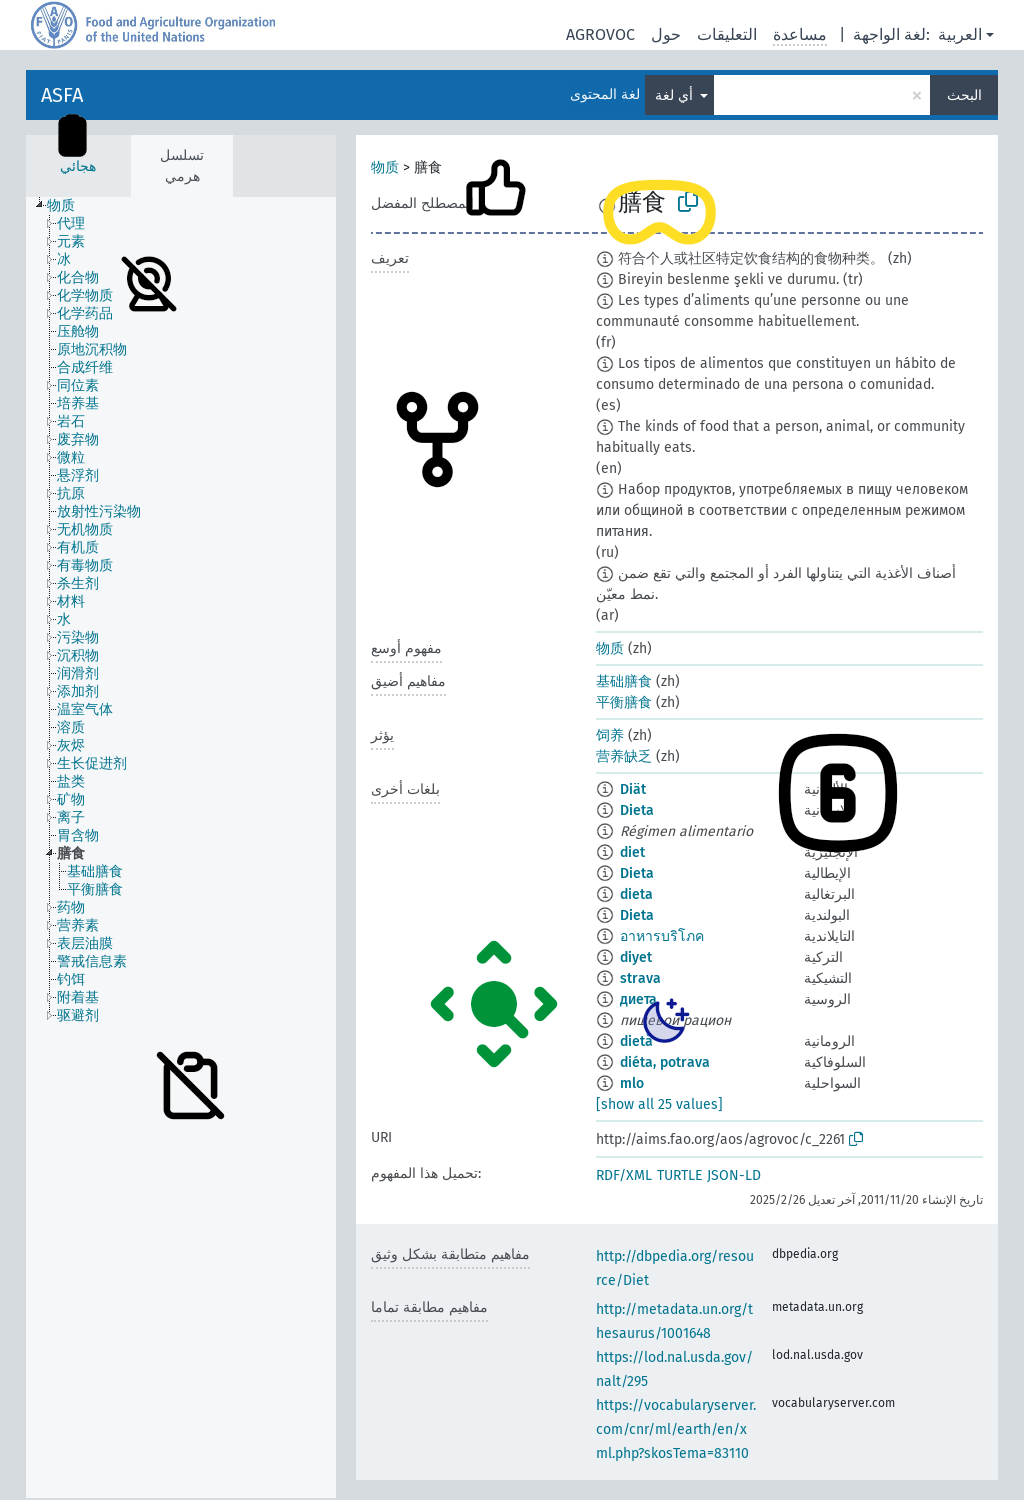 This screenshot has width=1024, height=1500. I want to click on disable report notifications, so click(190, 1085).